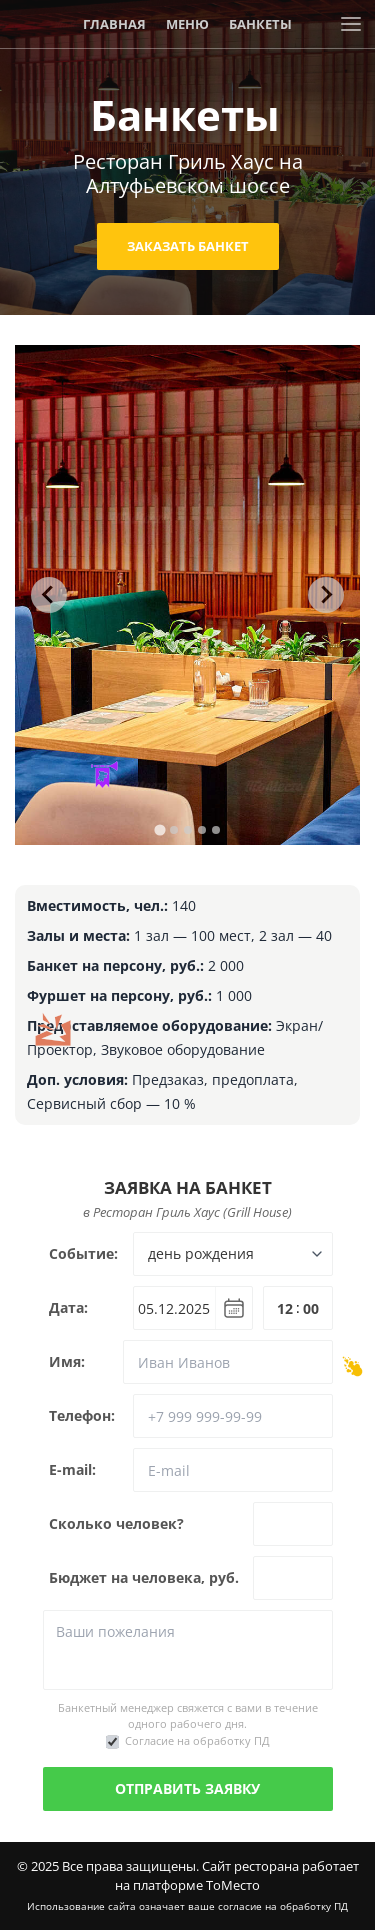 The height and width of the screenshot is (1930, 375). I want to click on unlit candelabra indicating inactive or disabled lighting, so click(225, 180).